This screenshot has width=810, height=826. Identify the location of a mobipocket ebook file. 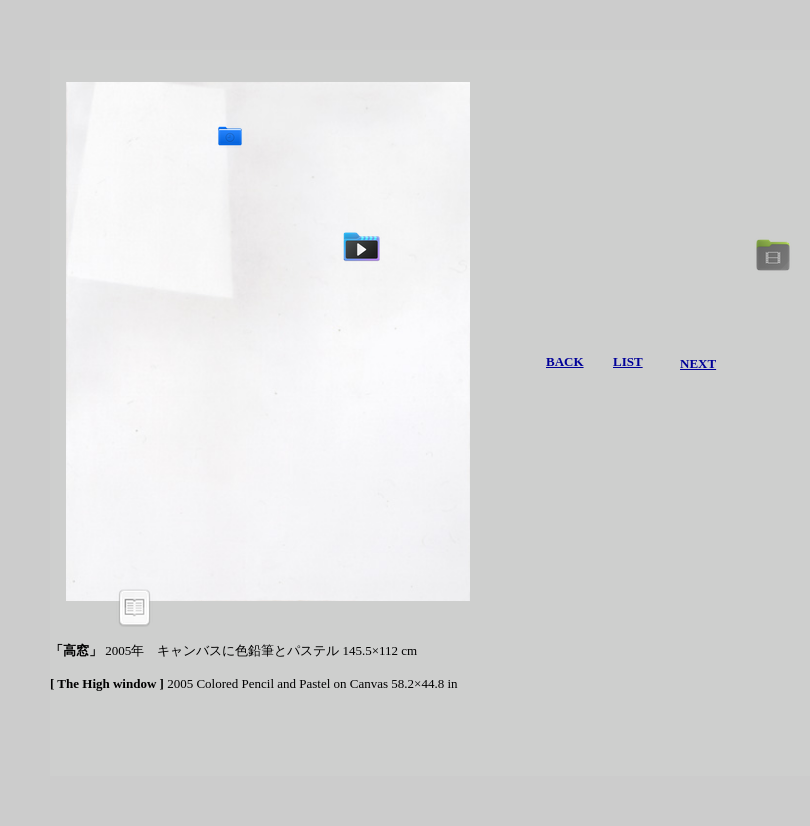
(134, 607).